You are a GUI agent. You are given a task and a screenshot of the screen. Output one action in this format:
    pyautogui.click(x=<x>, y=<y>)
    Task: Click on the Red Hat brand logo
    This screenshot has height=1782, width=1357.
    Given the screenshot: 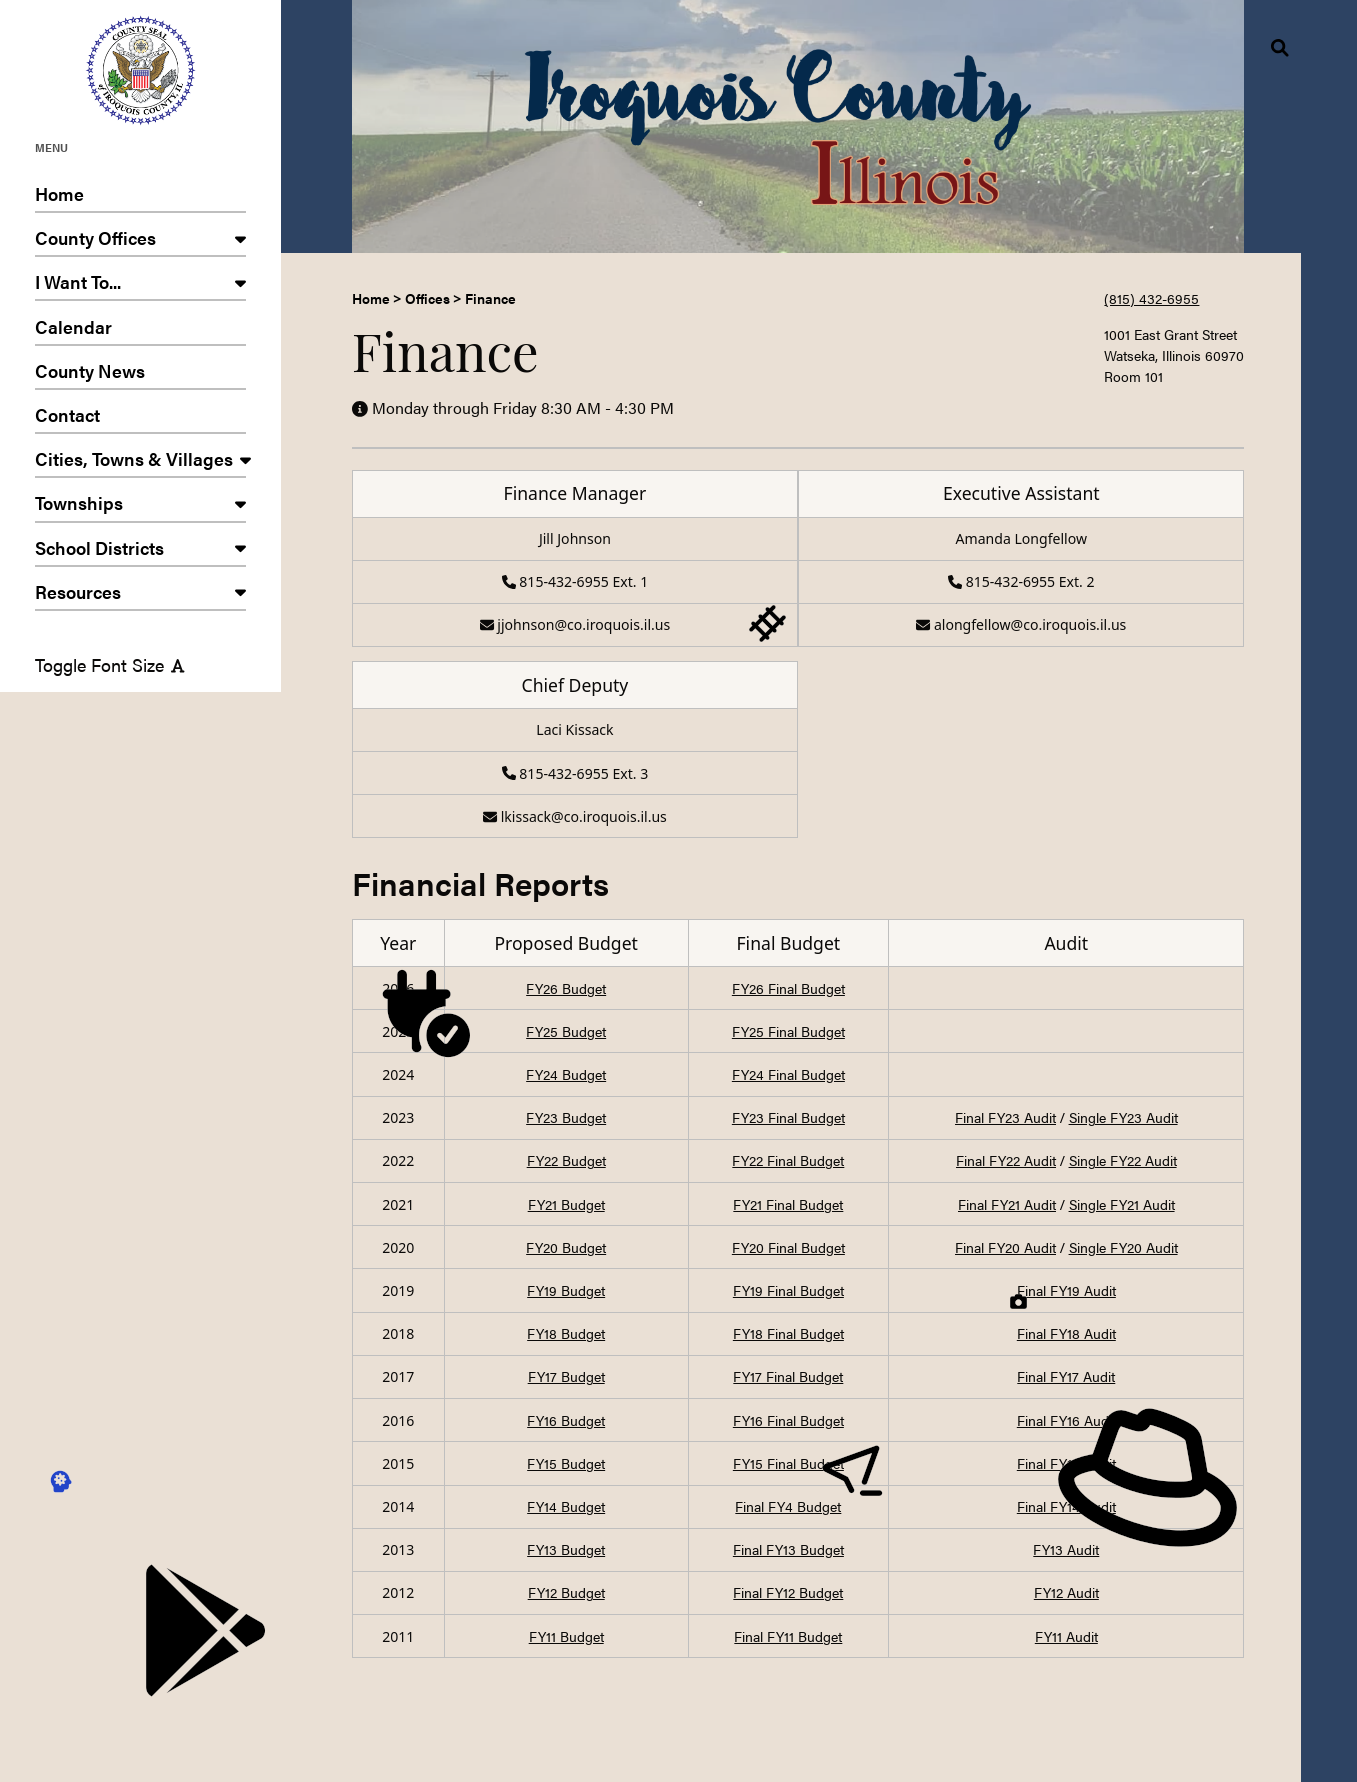 What is the action you would take?
    pyautogui.click(x=1147, y=1473)
    